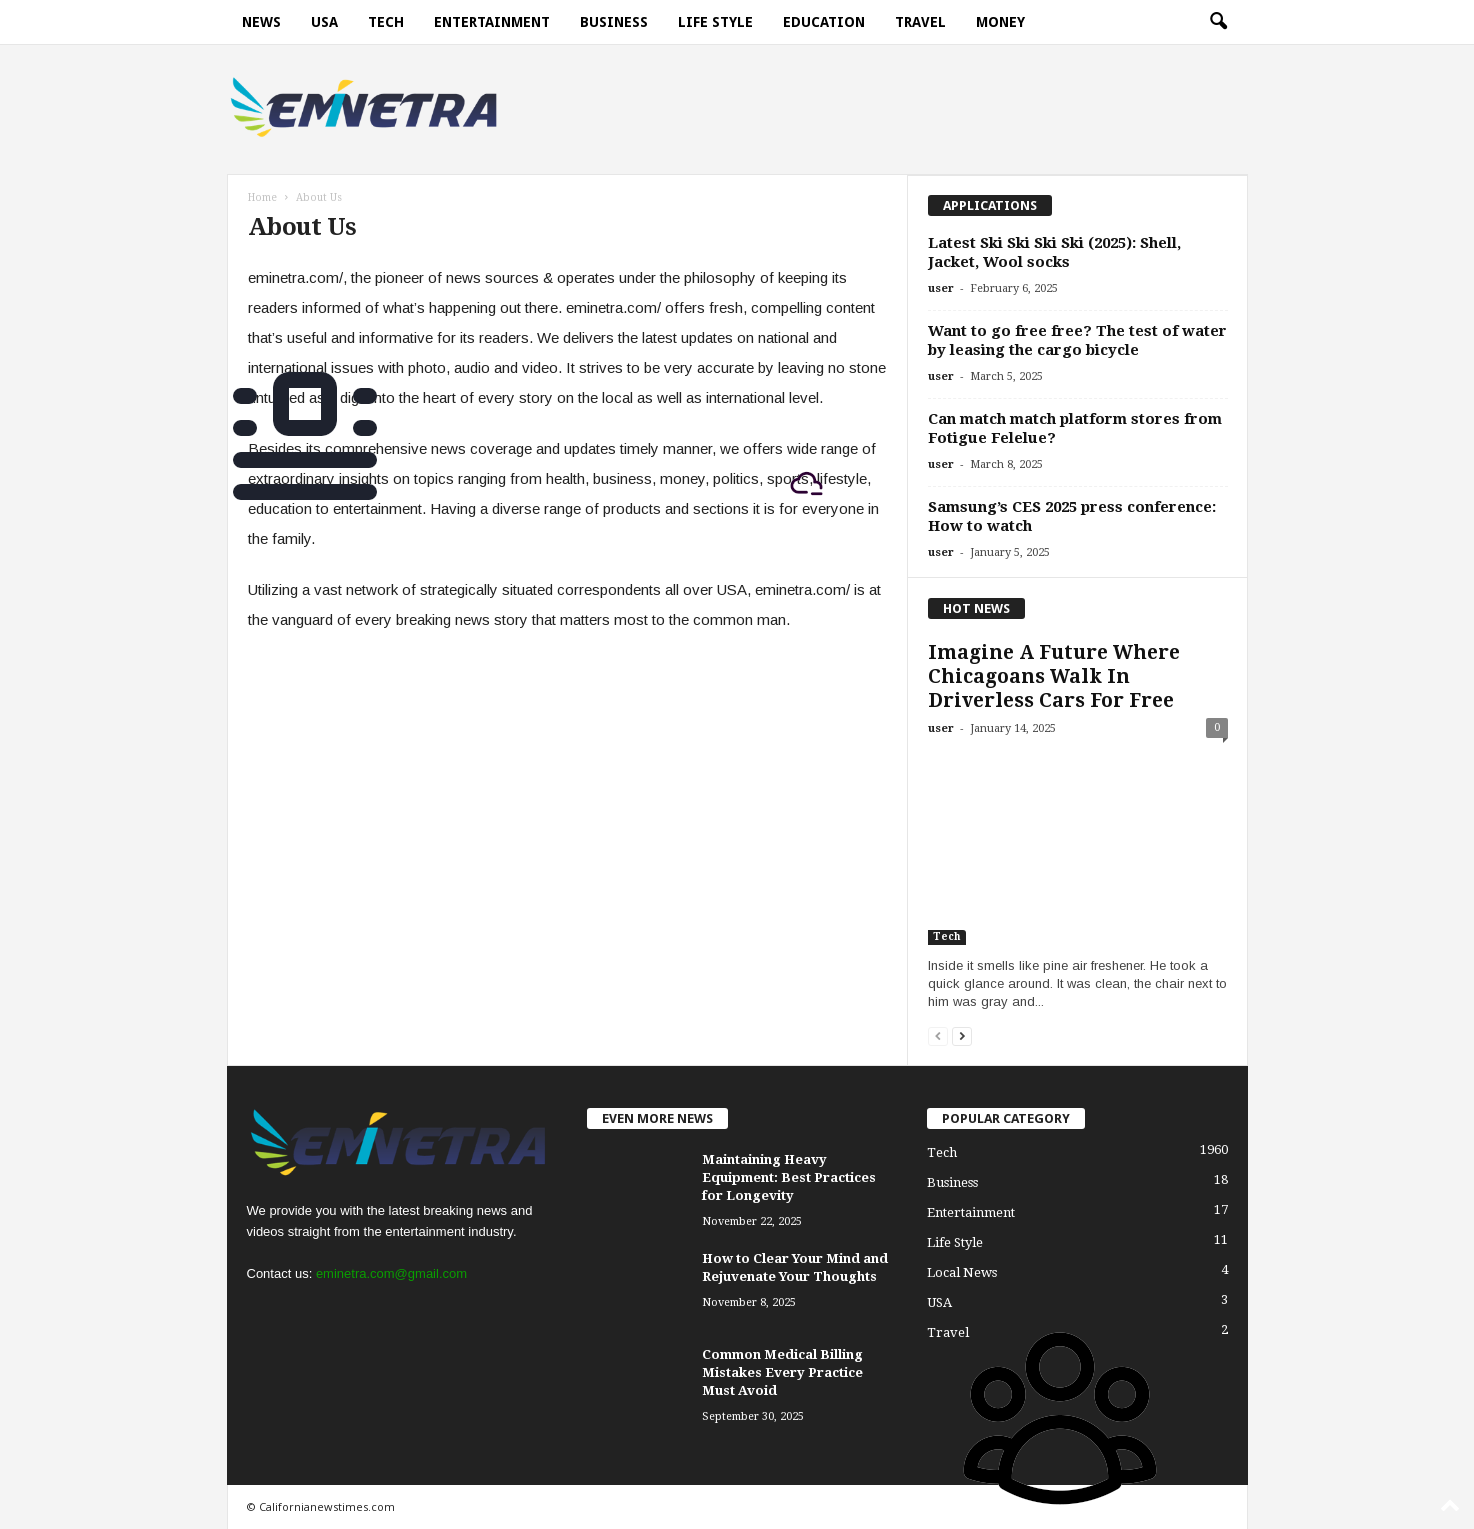 Image resolution: width=1474 pixels, height=1529 pixels. I want to click on remove from cloud storage, so click(806, 483).